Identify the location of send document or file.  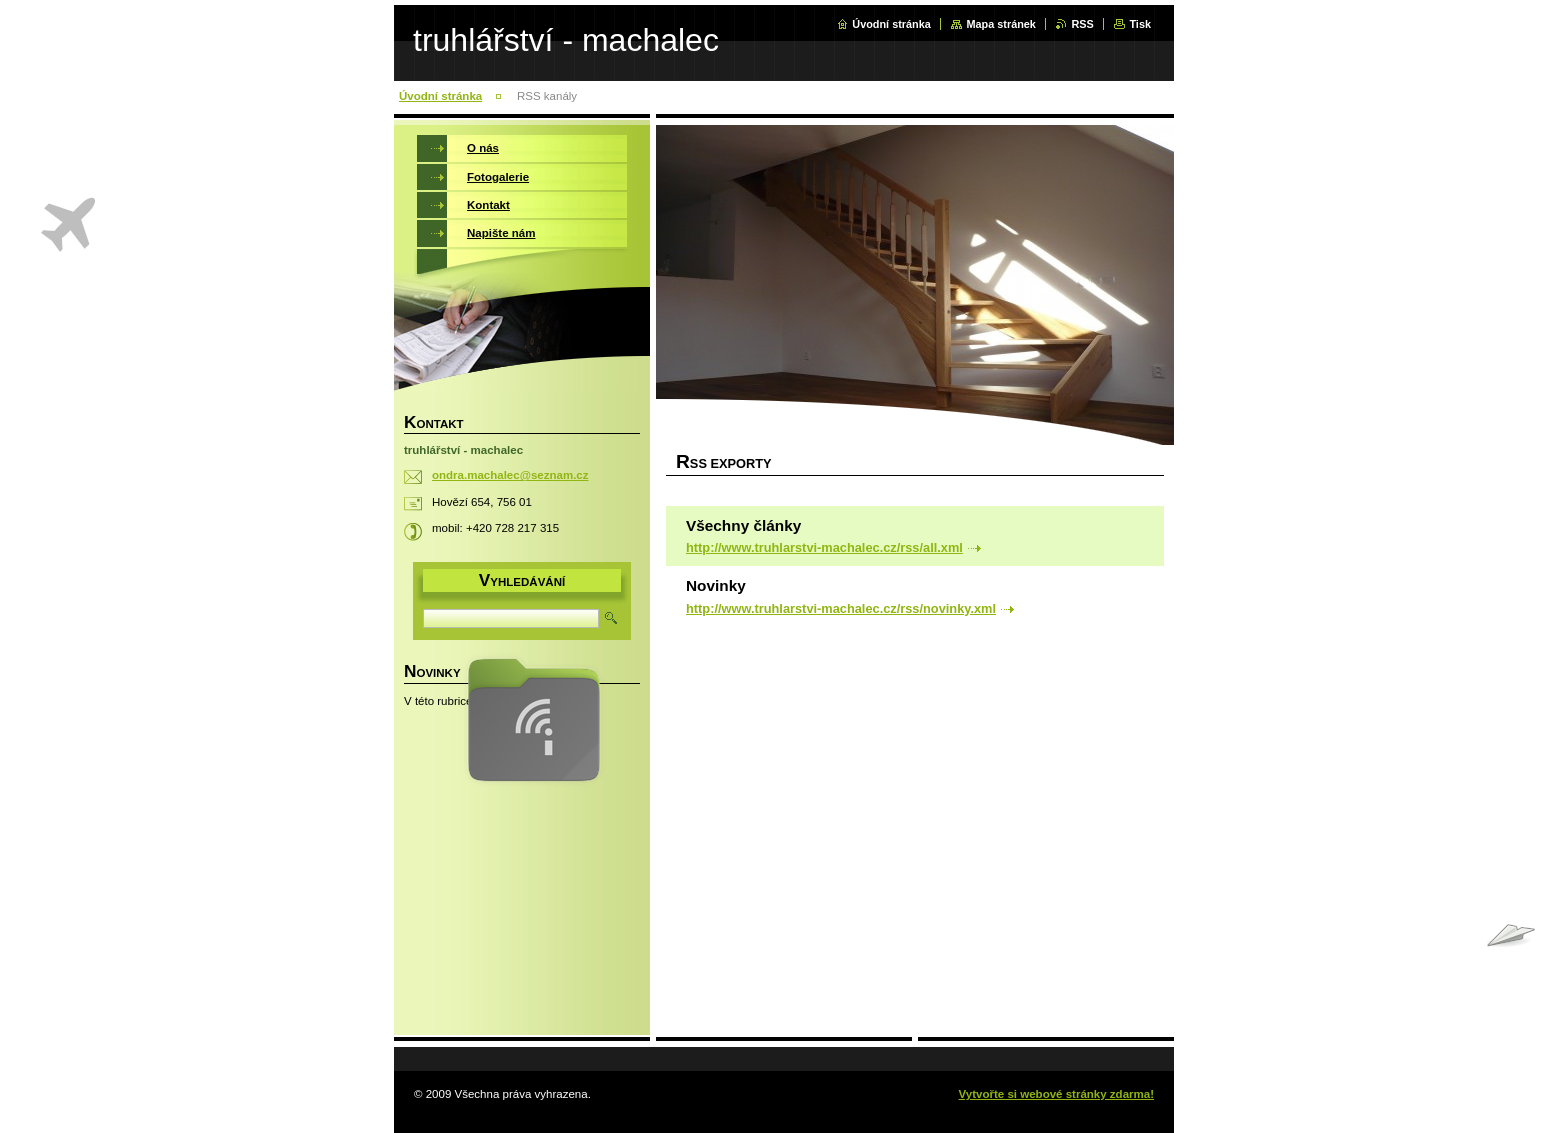
(1511, 936).